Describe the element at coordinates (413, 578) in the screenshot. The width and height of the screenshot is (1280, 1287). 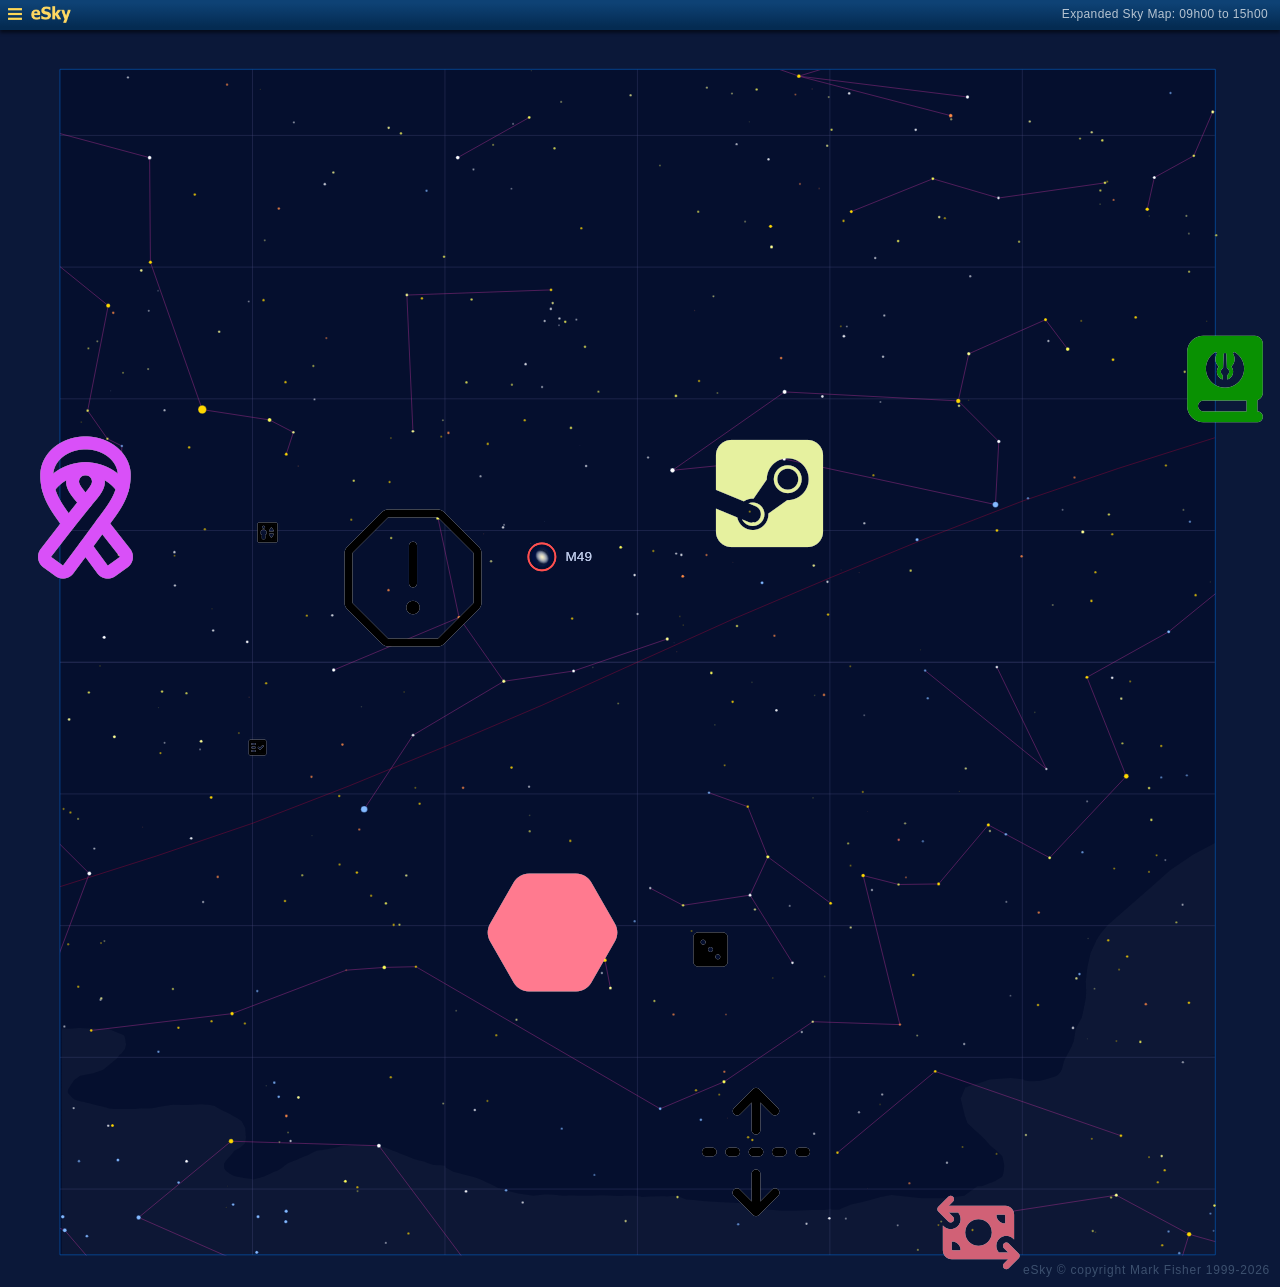
I see `indicates a warning or critical alert` at that location.